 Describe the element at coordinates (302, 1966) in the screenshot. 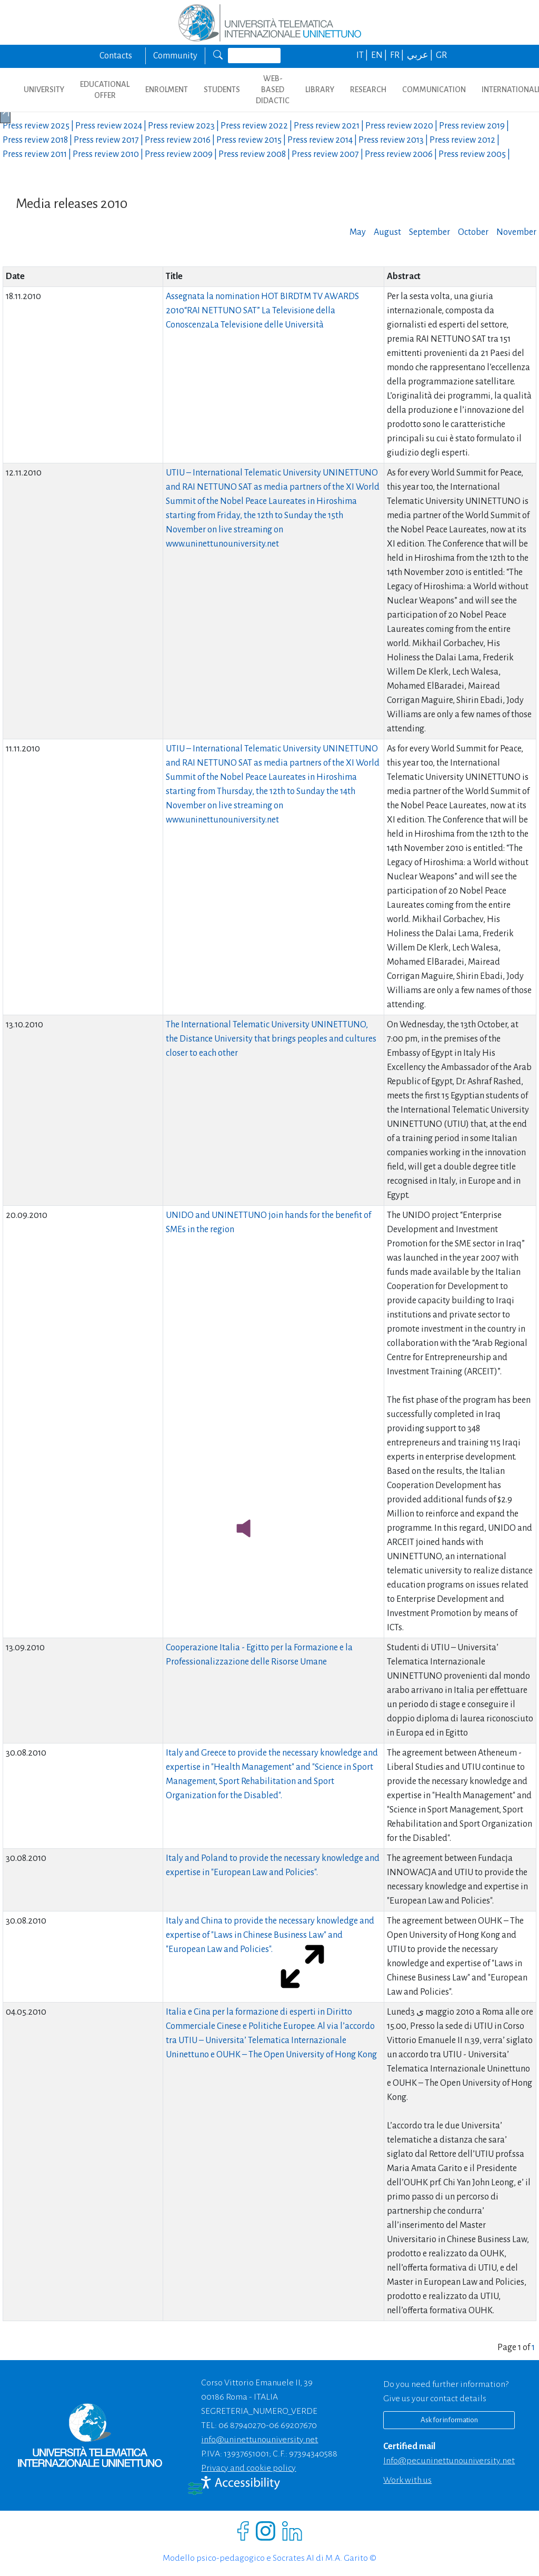

I see `expand to full screen` at that location.